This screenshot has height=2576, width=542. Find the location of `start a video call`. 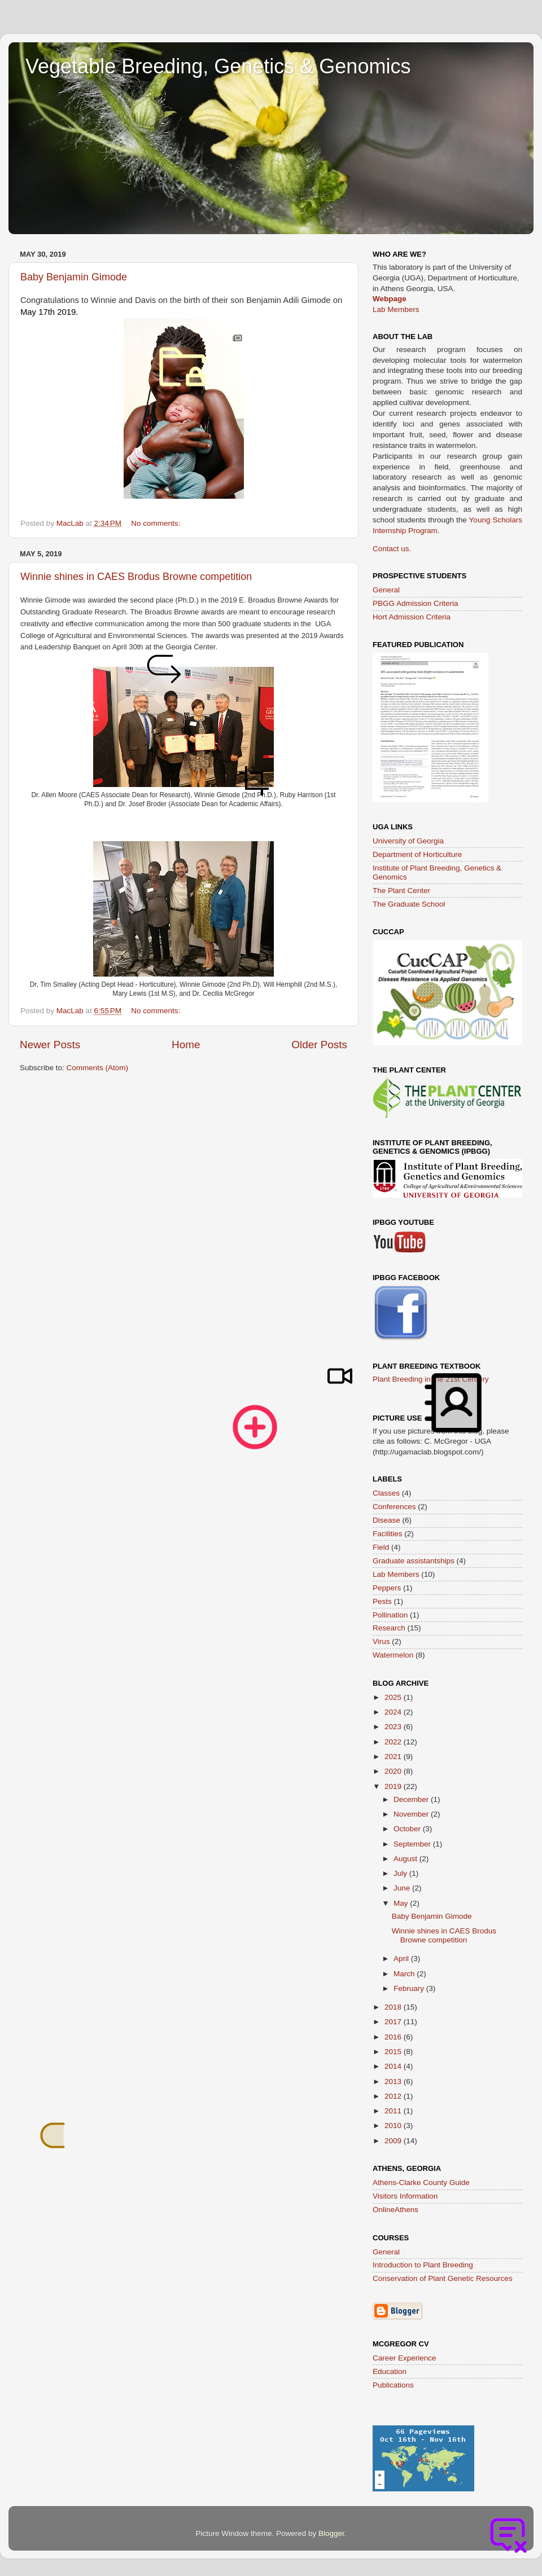

start a video call is located at coordinates (340, 1376).